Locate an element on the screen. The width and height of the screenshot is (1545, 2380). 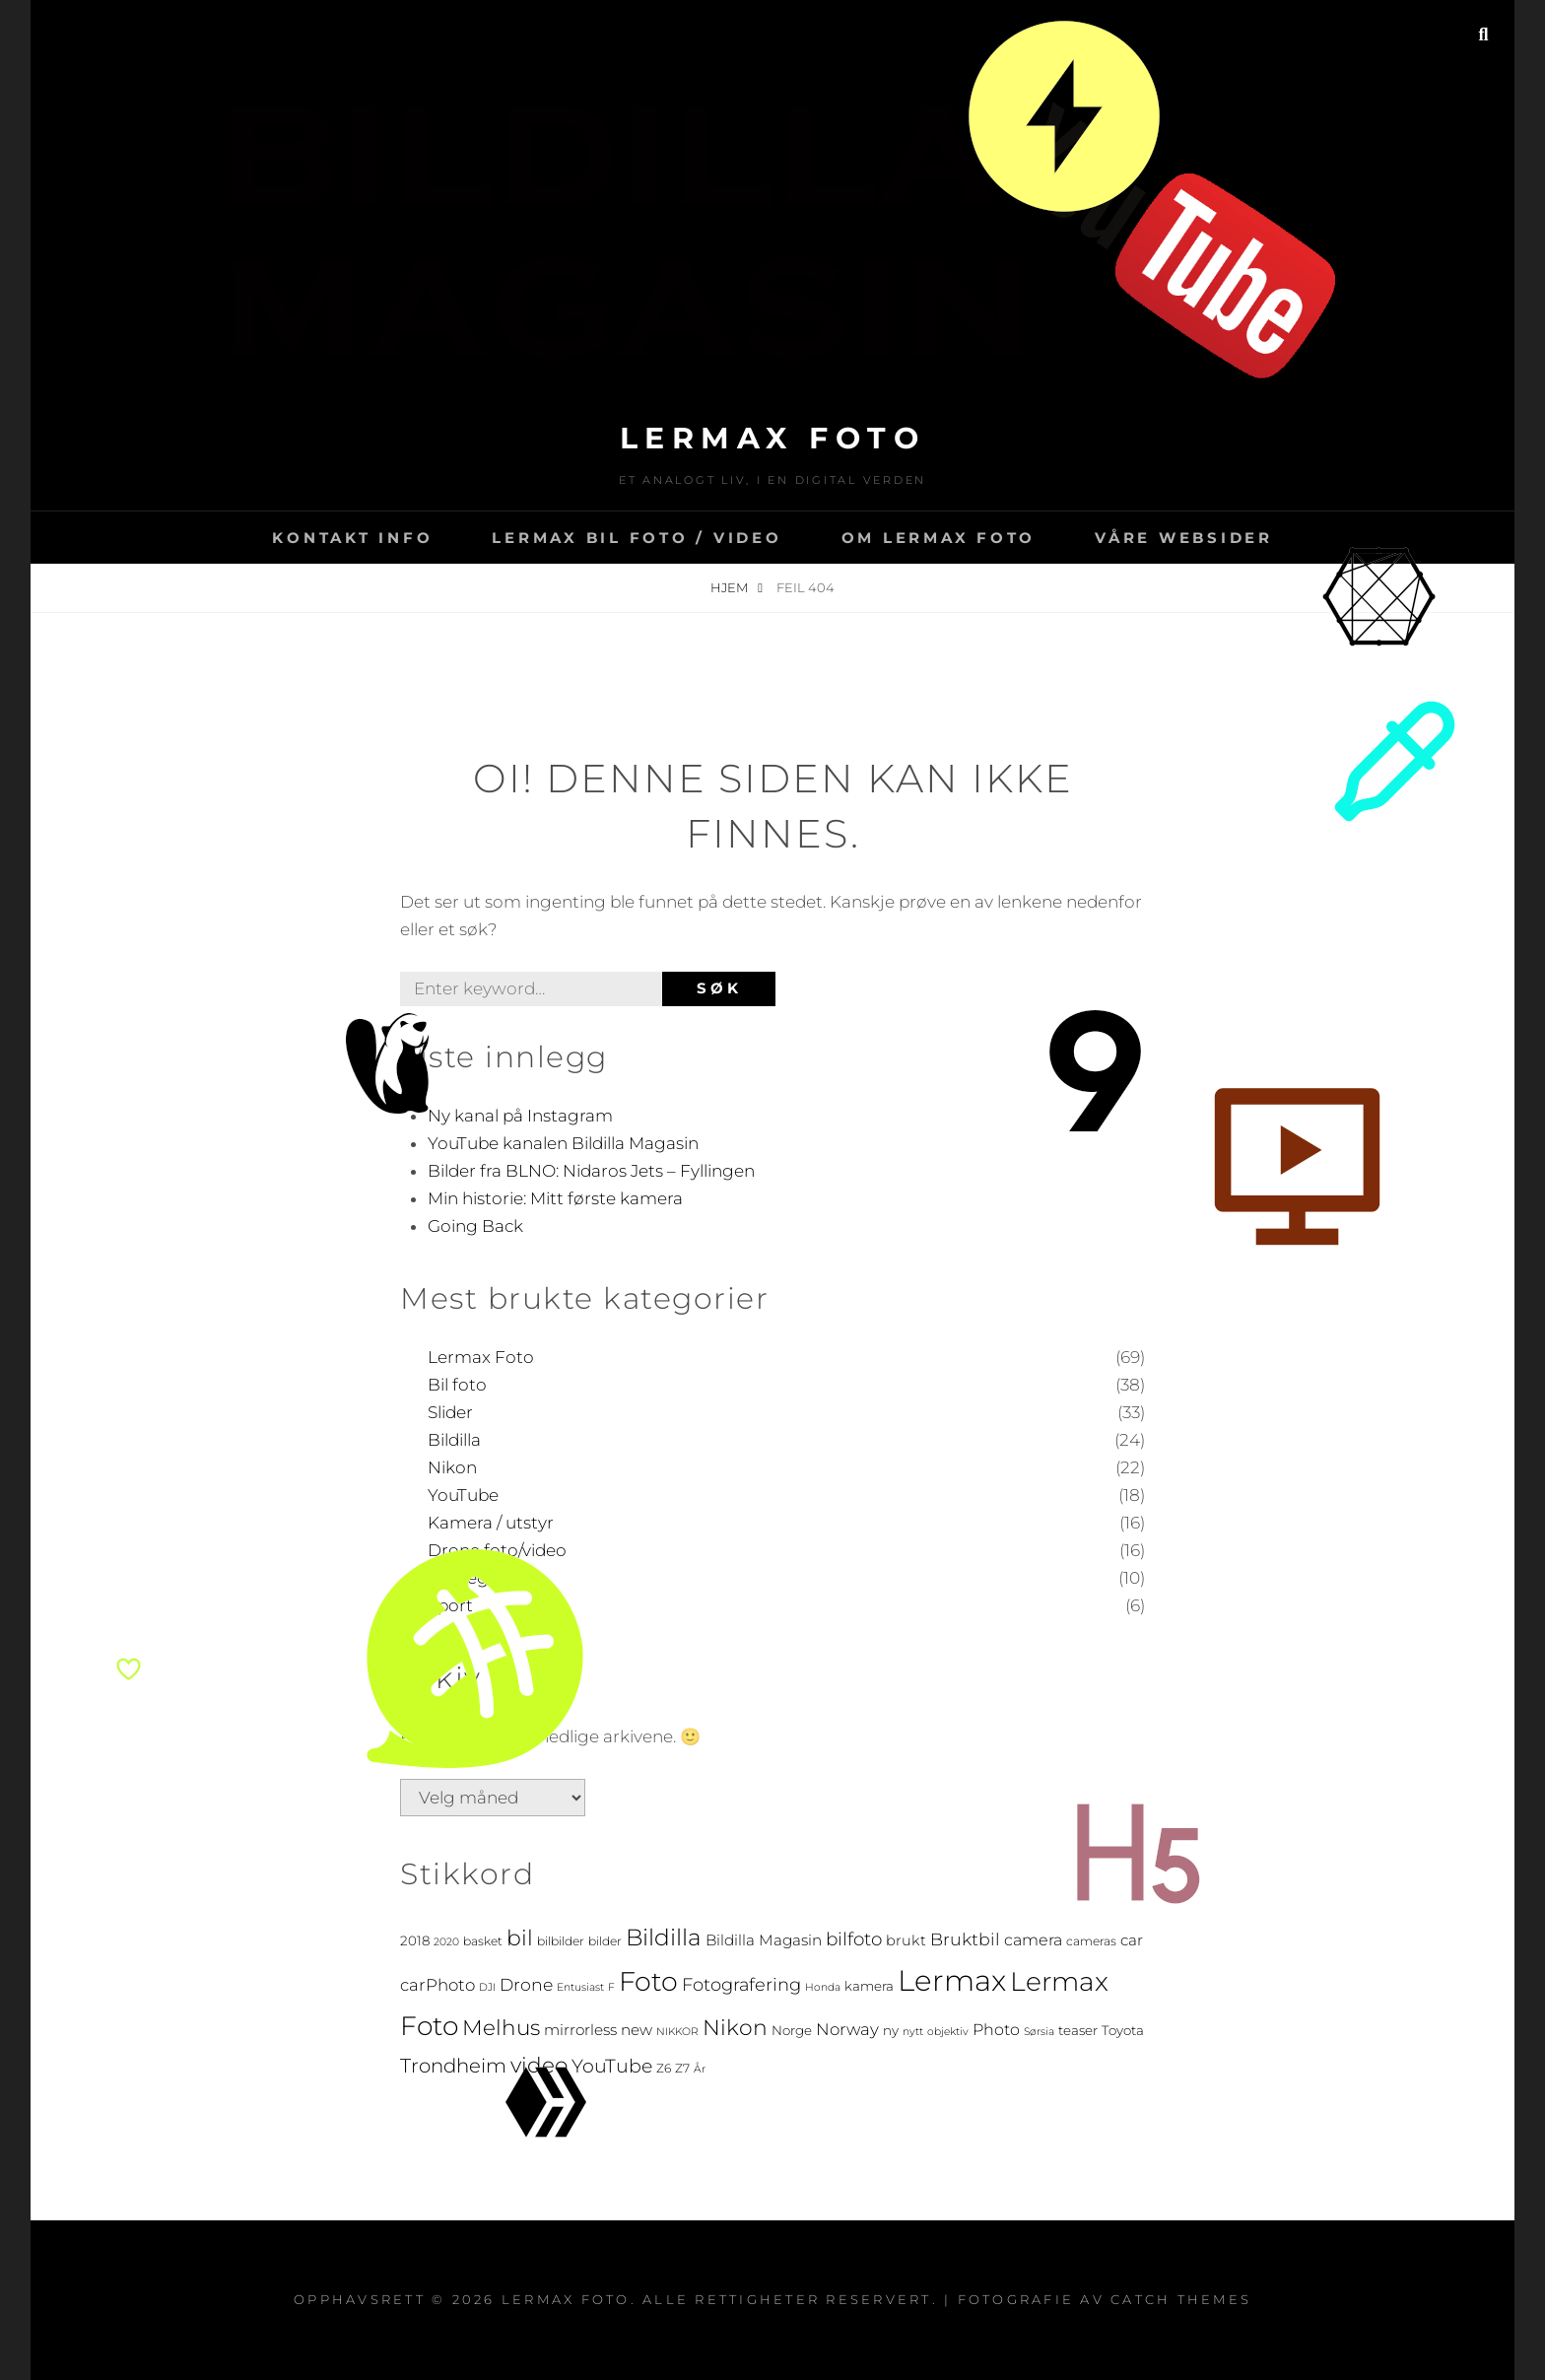
format text as heading level 5 is located at coordinates (1137, 1852).